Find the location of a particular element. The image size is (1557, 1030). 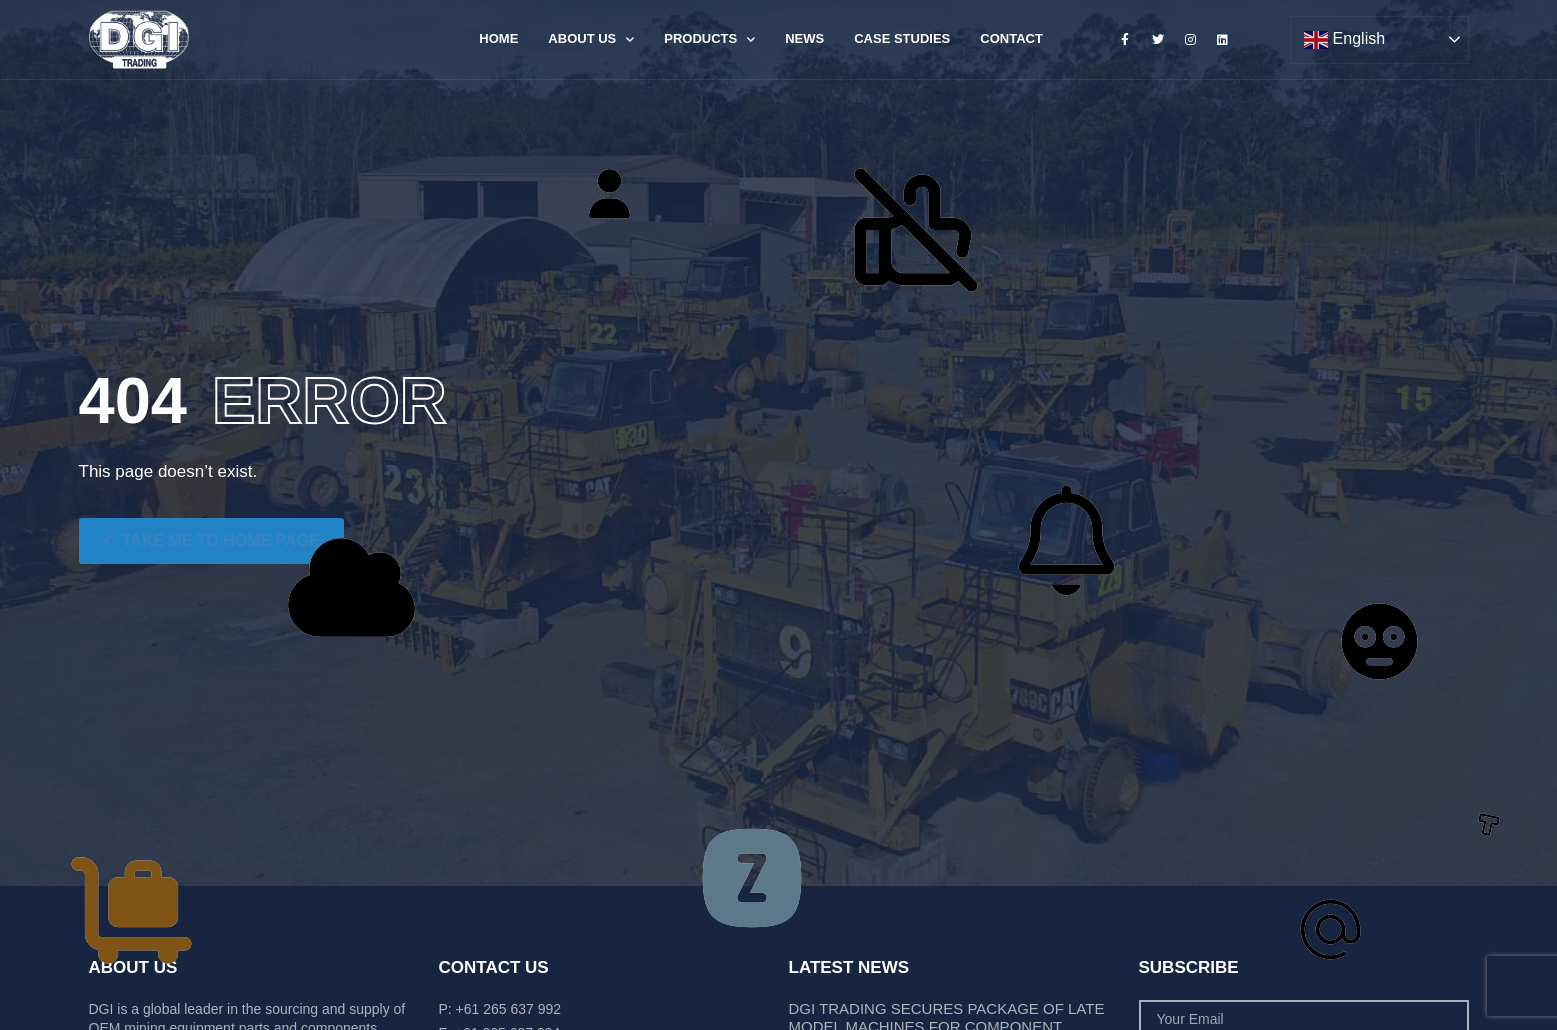

view your profile is located at coordinates (609, 193).